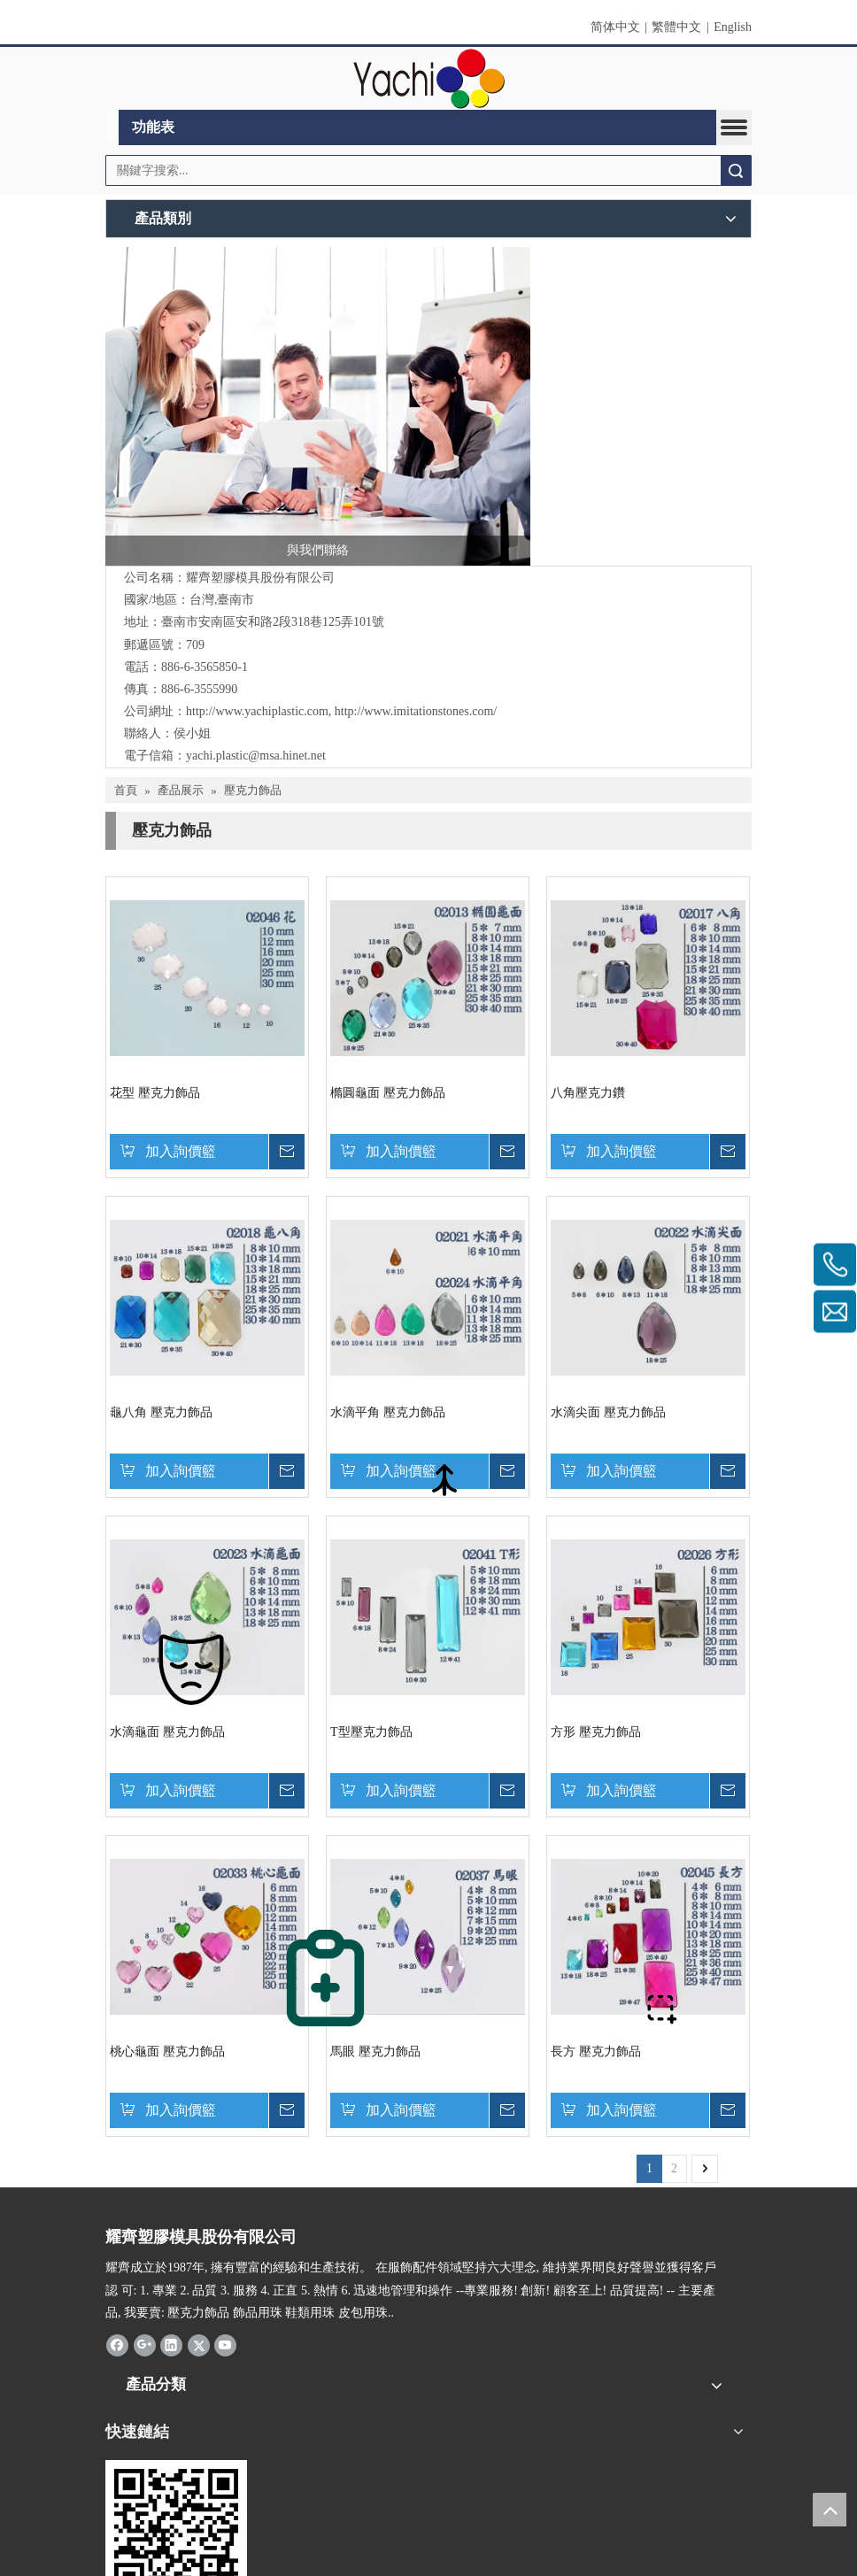  Describe the element at coordinates (325, 1978) in the screenshot. I see `add a new note or item to clipboard` at that location.